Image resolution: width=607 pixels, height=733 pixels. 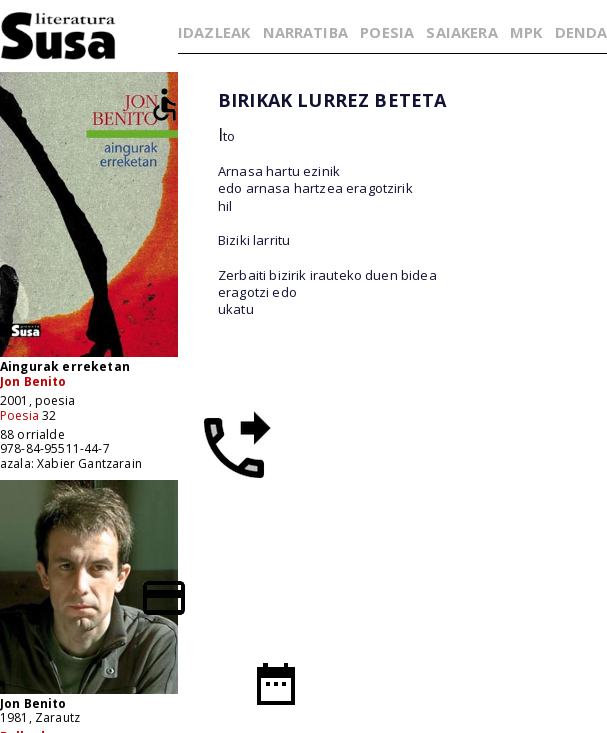 I want to click on select a date range, so click(x=276, y=684).